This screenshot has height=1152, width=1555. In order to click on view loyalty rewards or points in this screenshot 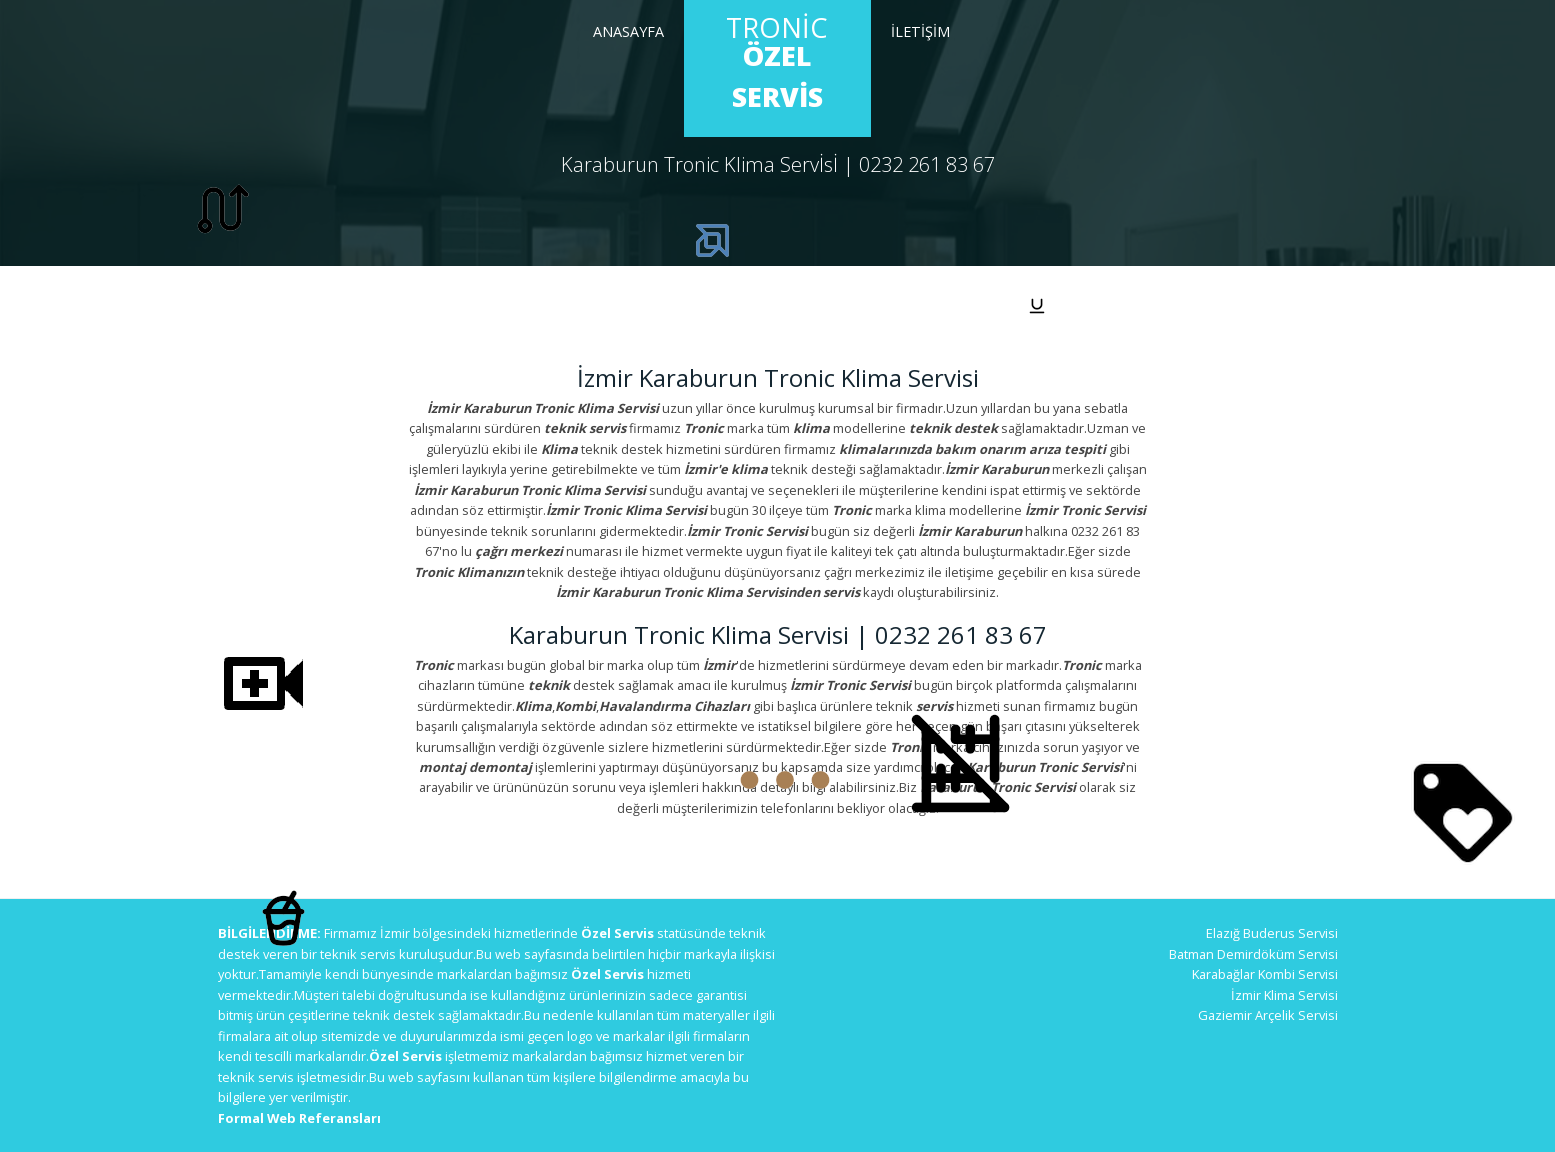, I will do `click(1463, 813)`.